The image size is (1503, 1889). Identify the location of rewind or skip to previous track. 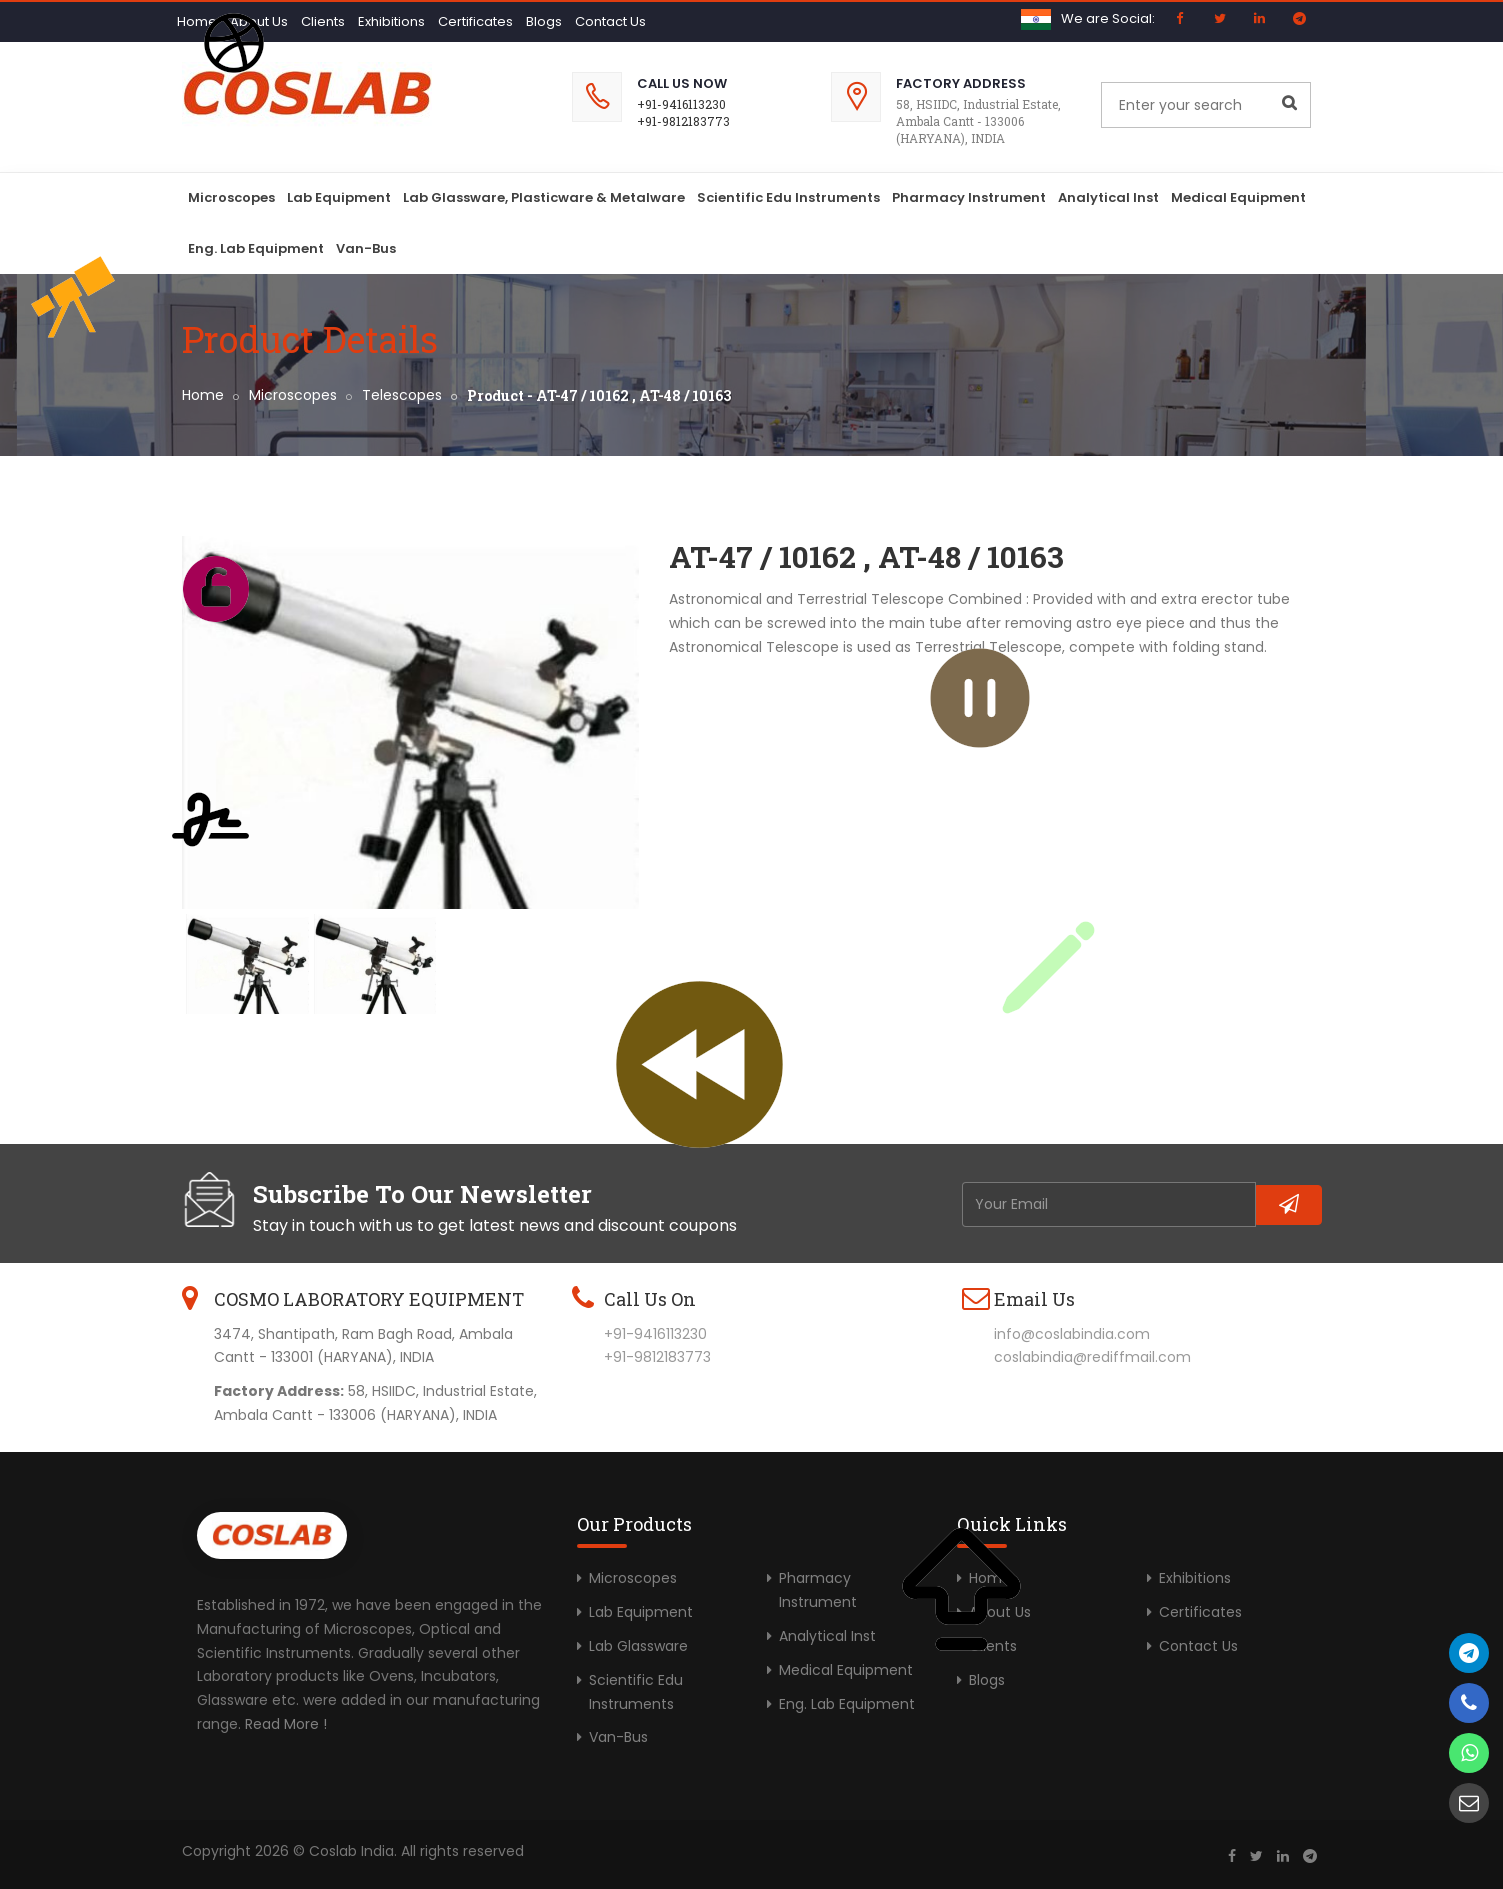
(699, 1064).